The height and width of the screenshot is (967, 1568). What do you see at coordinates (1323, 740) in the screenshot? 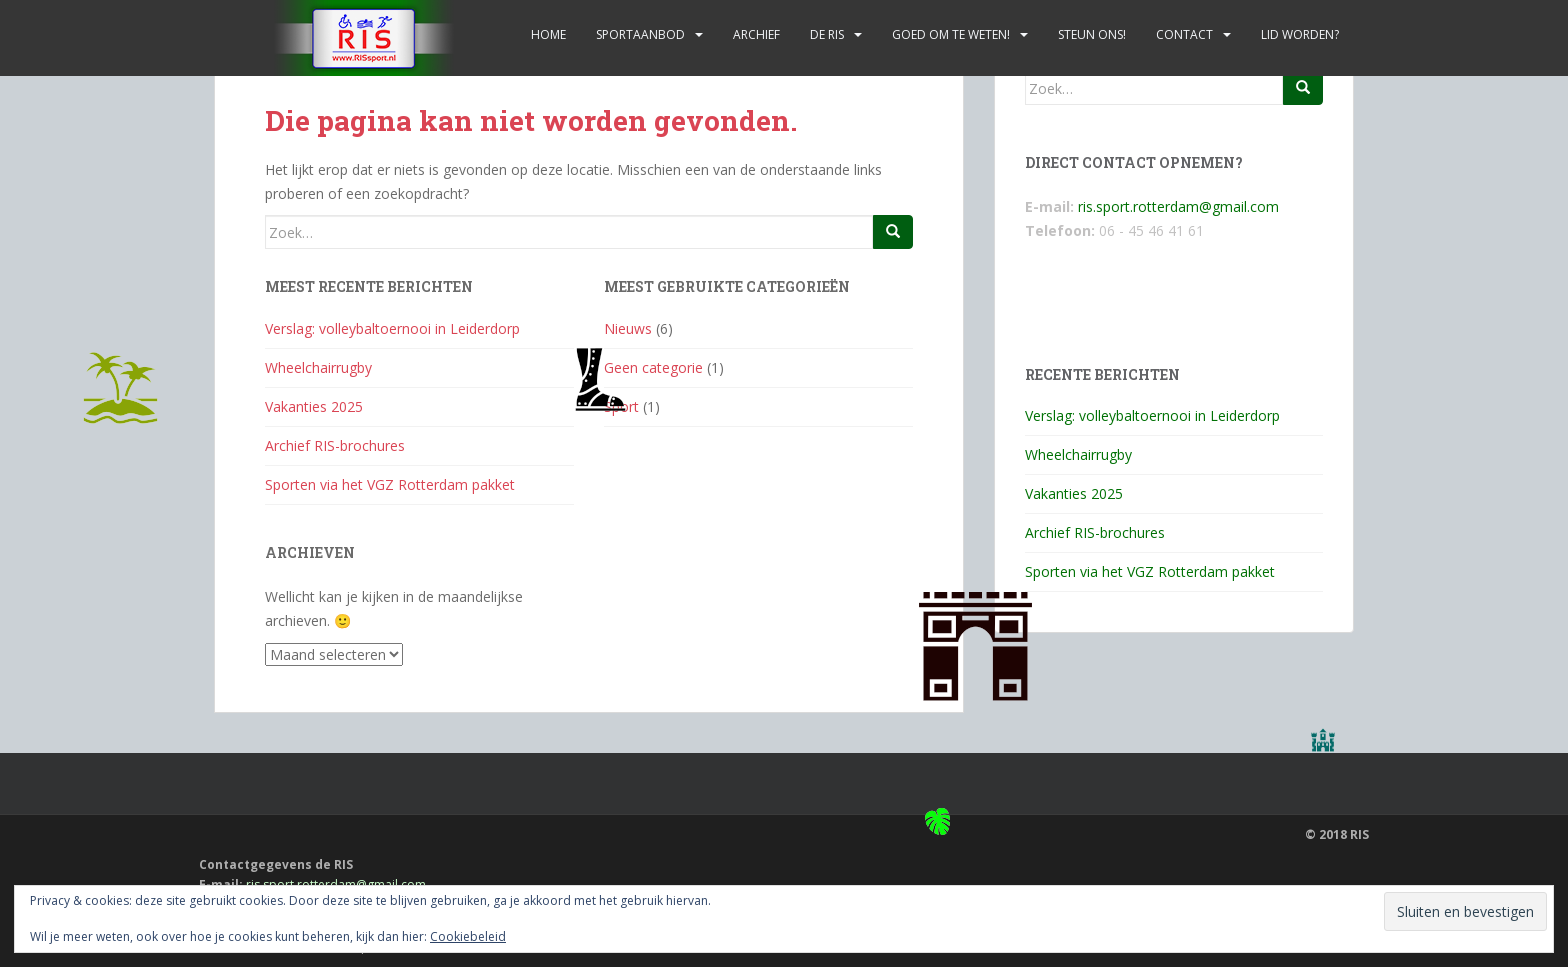
I see `access castle or fortress location in game` at bounding box center [1323, 740].